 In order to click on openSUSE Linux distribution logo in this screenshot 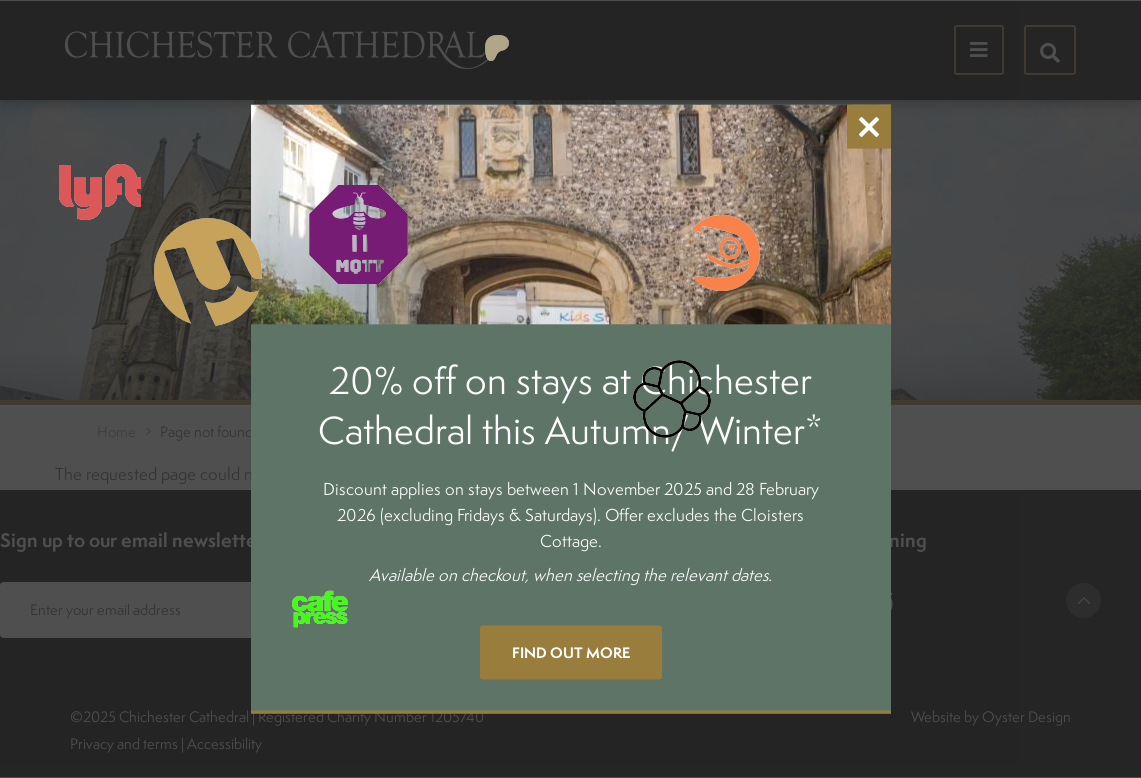, I will do `click(726, 253)`.